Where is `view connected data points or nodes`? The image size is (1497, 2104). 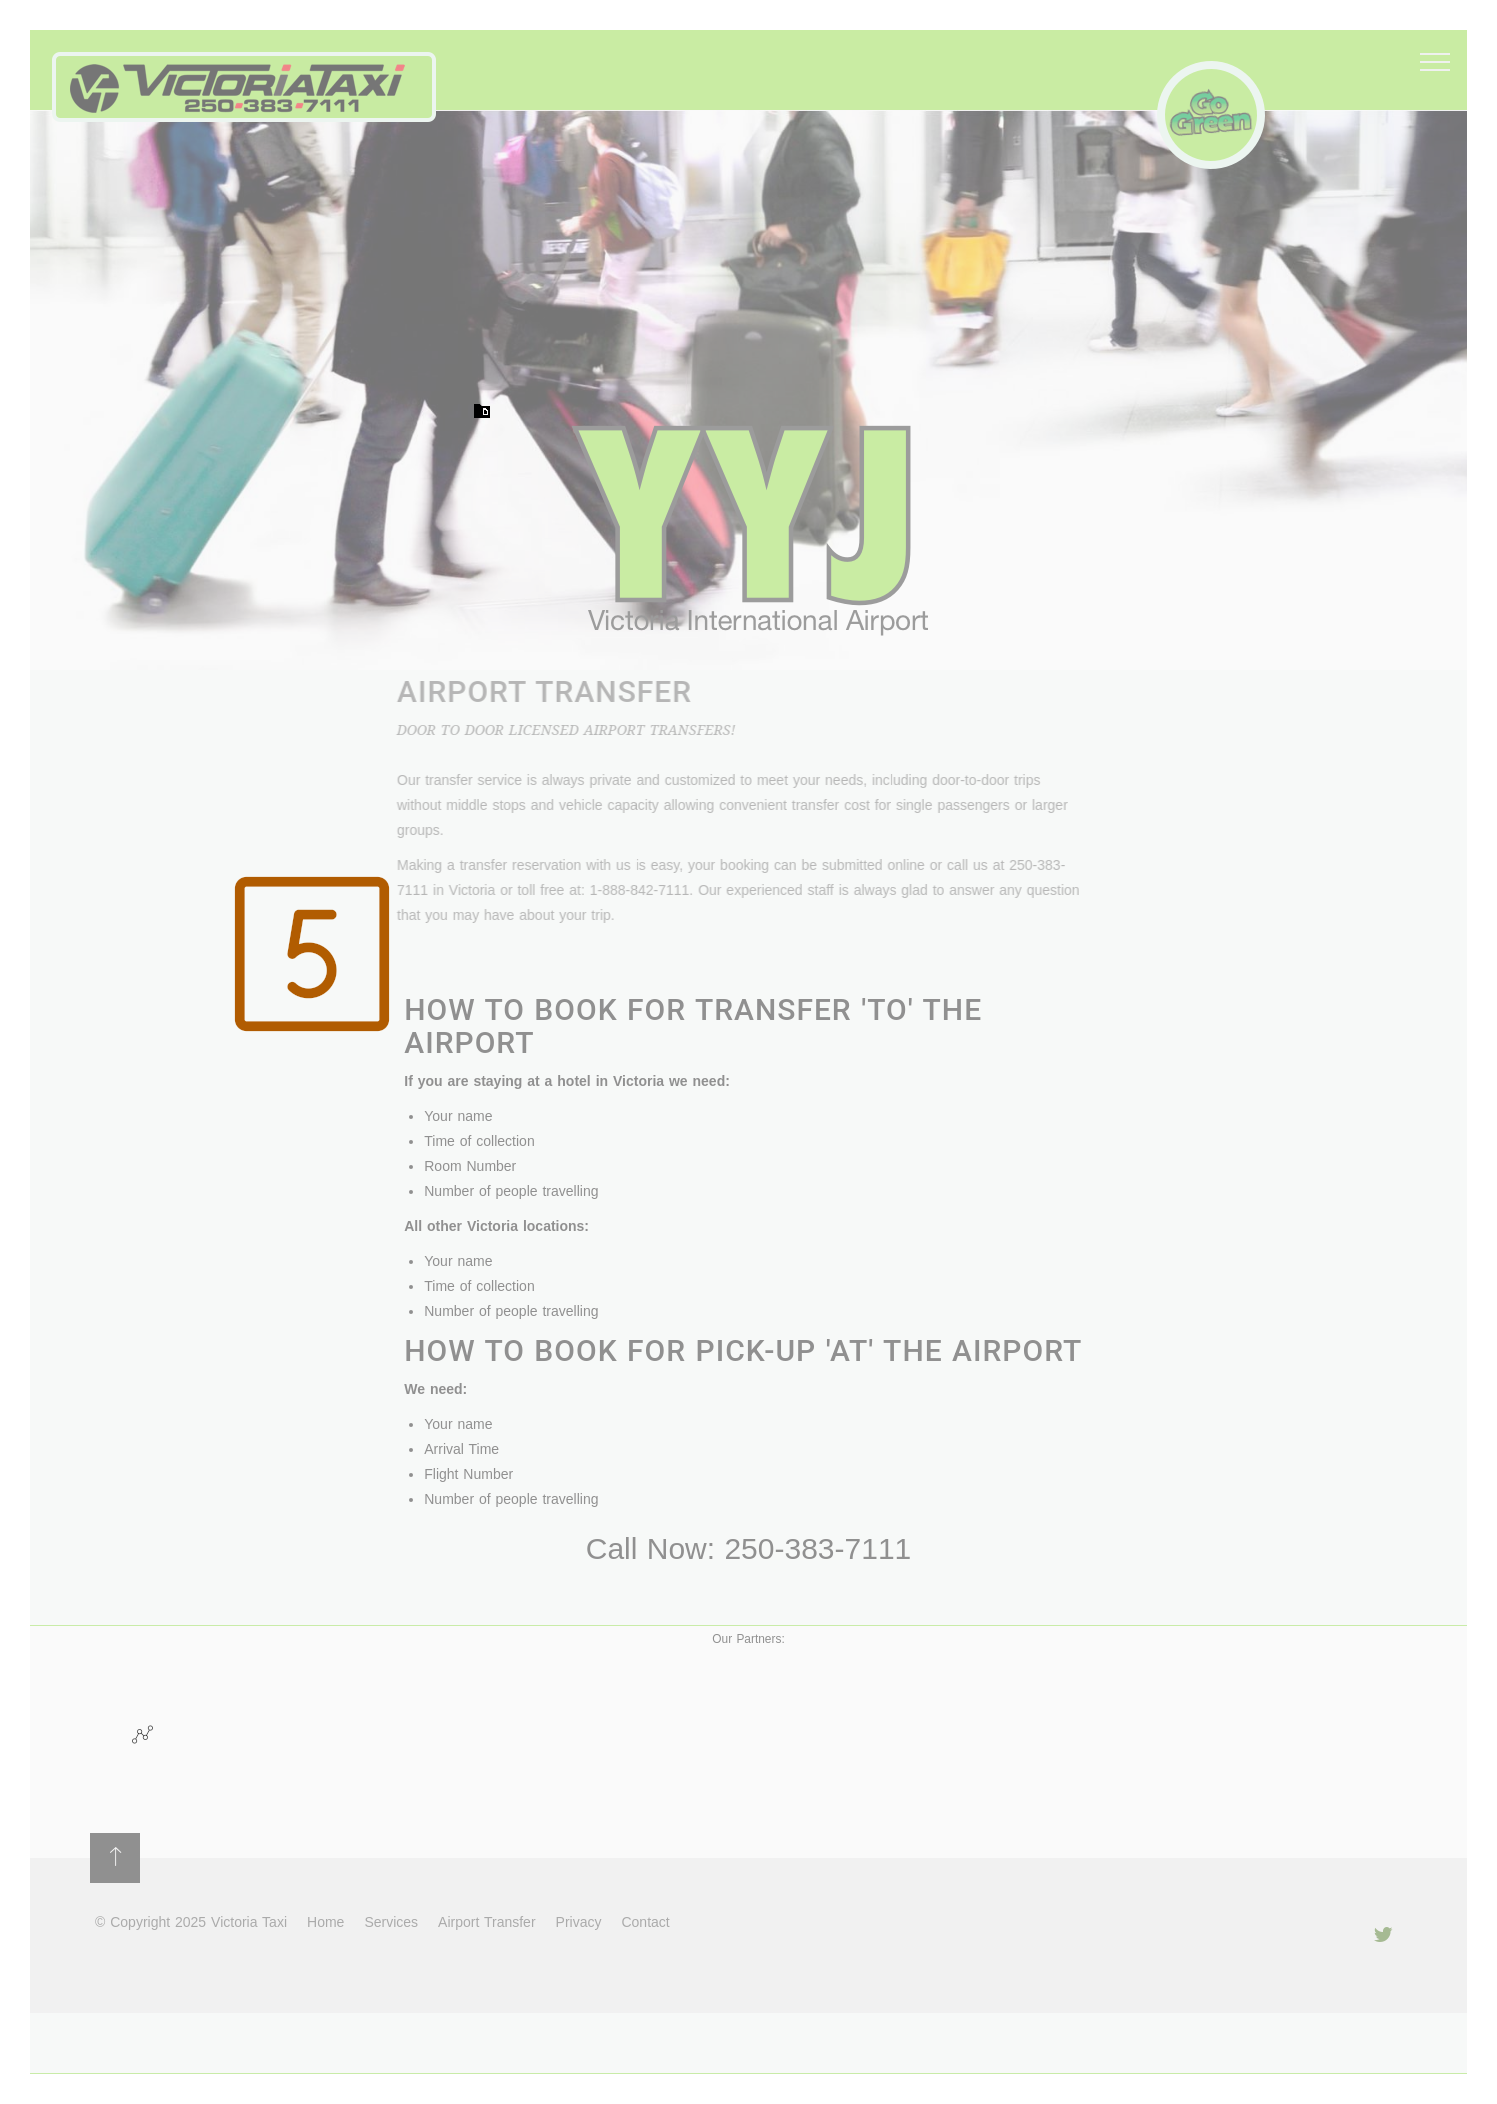 view connected data points or nodes is located at coordinates (142, 1734).